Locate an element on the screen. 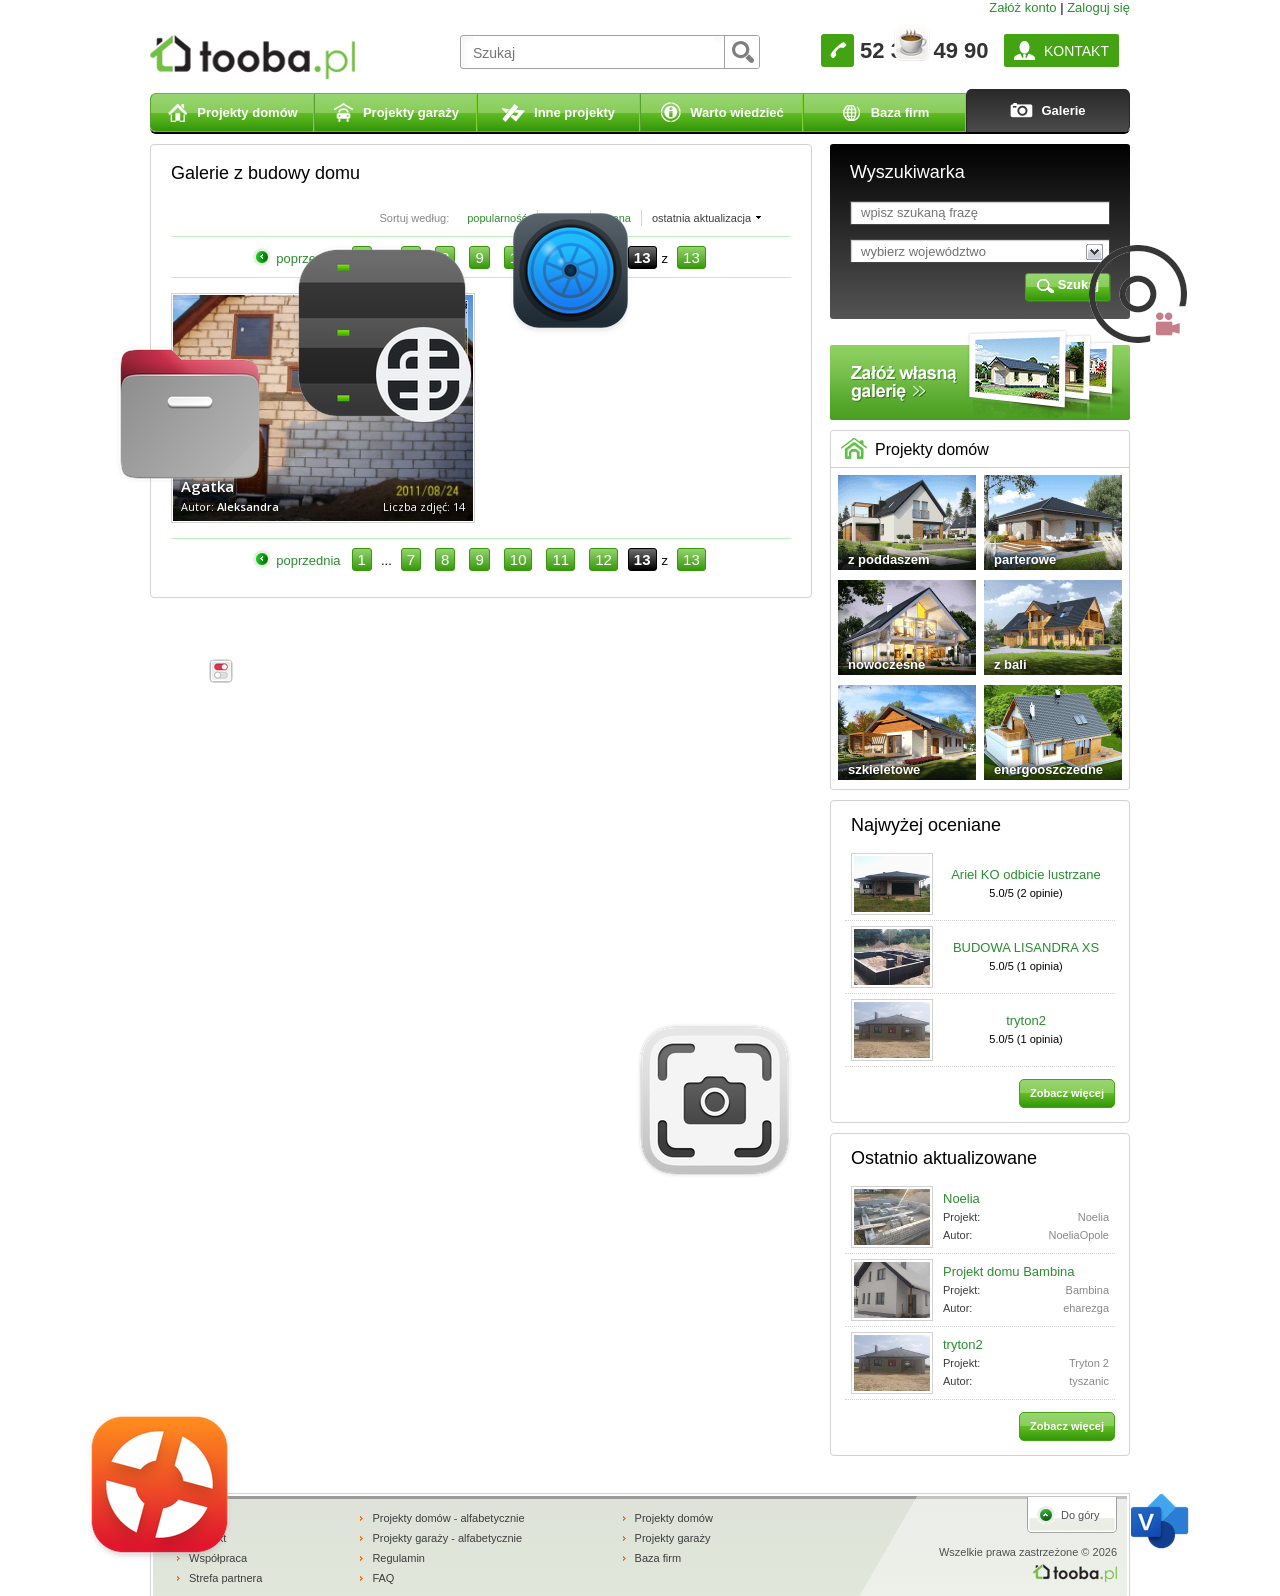  open digikam photo management app is located at coordinates (570, 270).